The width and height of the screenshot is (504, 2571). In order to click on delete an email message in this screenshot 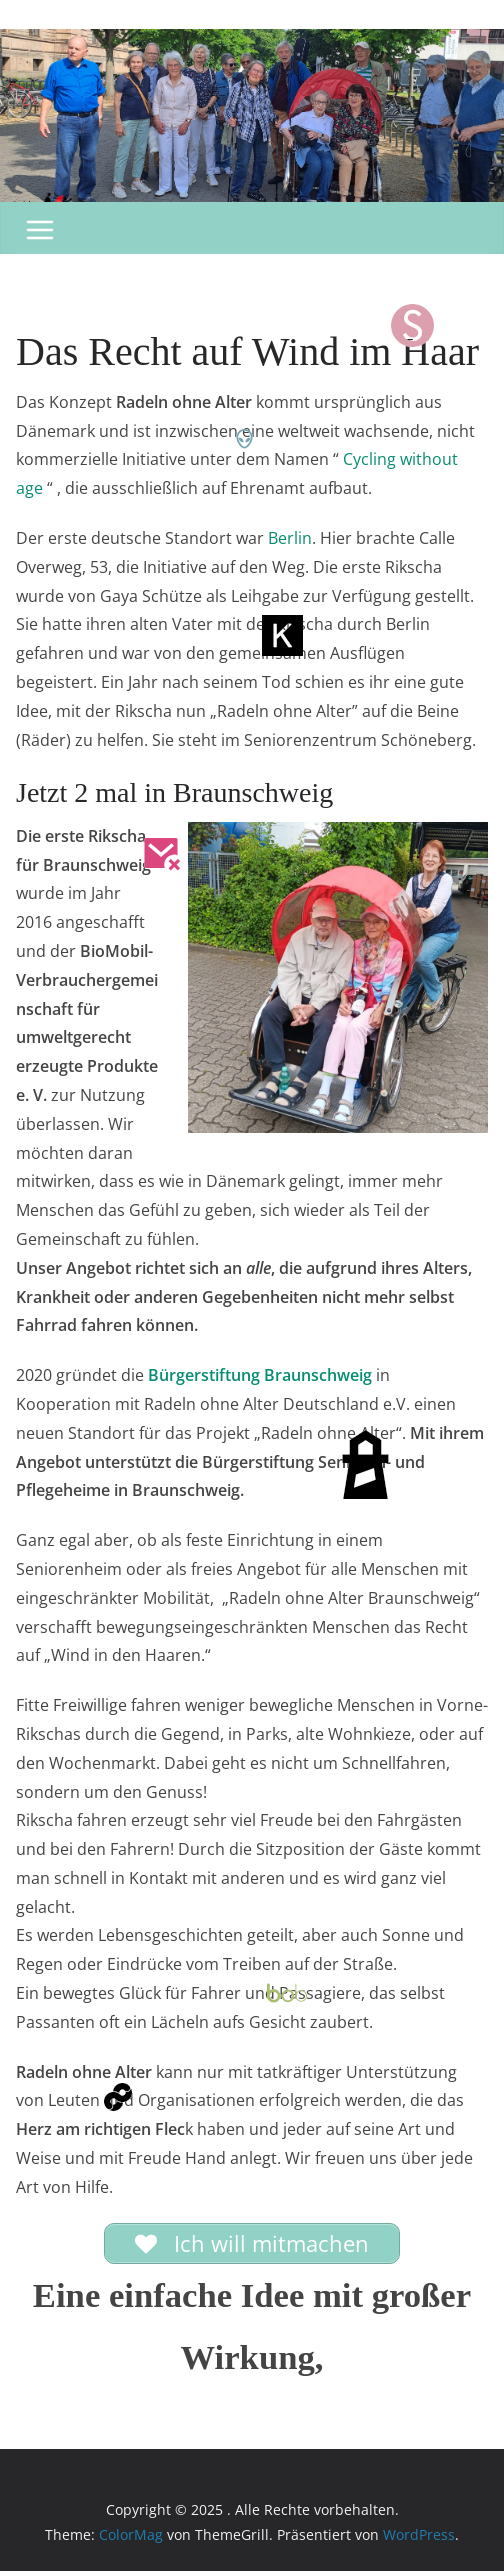, I will do `click(161, 853)`.